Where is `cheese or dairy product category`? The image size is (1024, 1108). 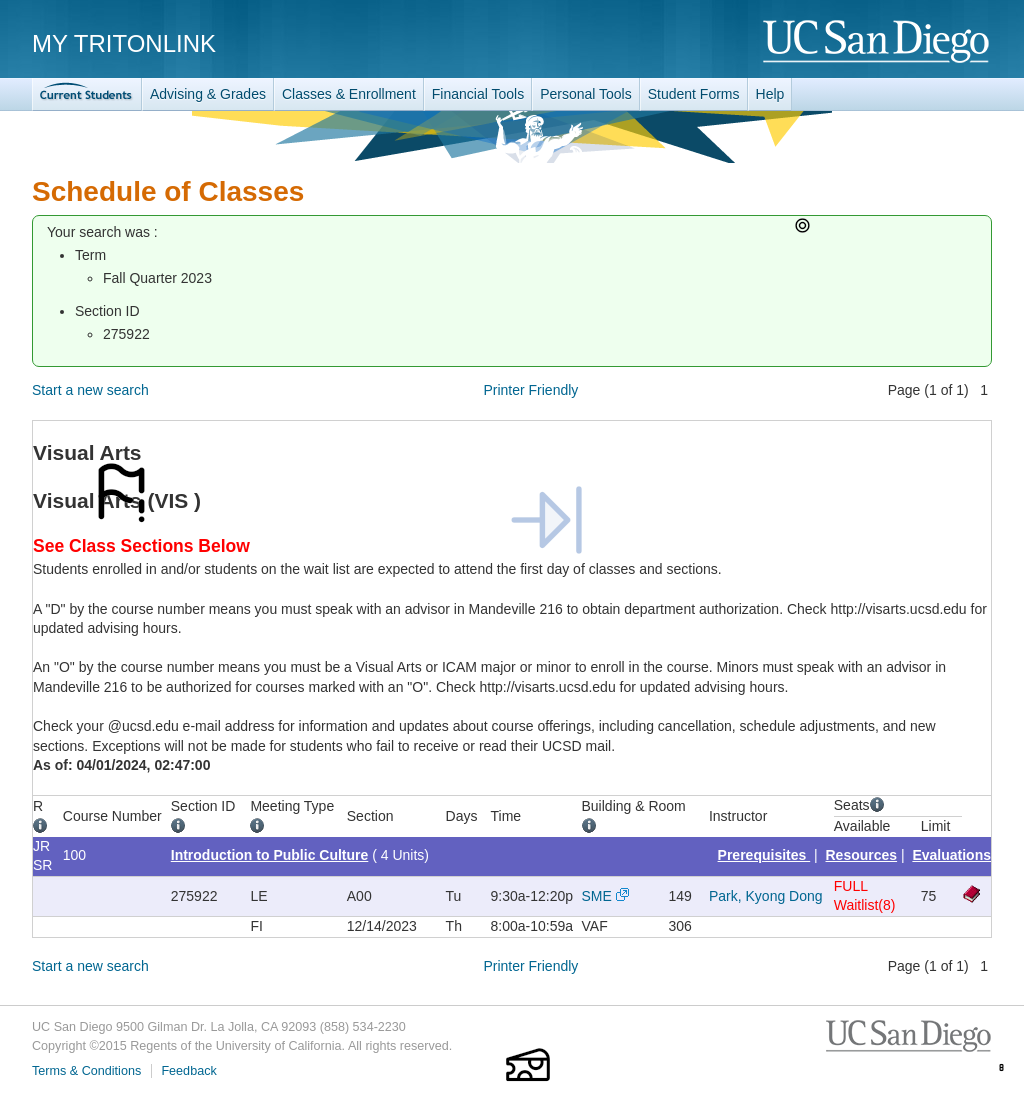
cheese or dairy product category is located at coordinates (528, 1067).